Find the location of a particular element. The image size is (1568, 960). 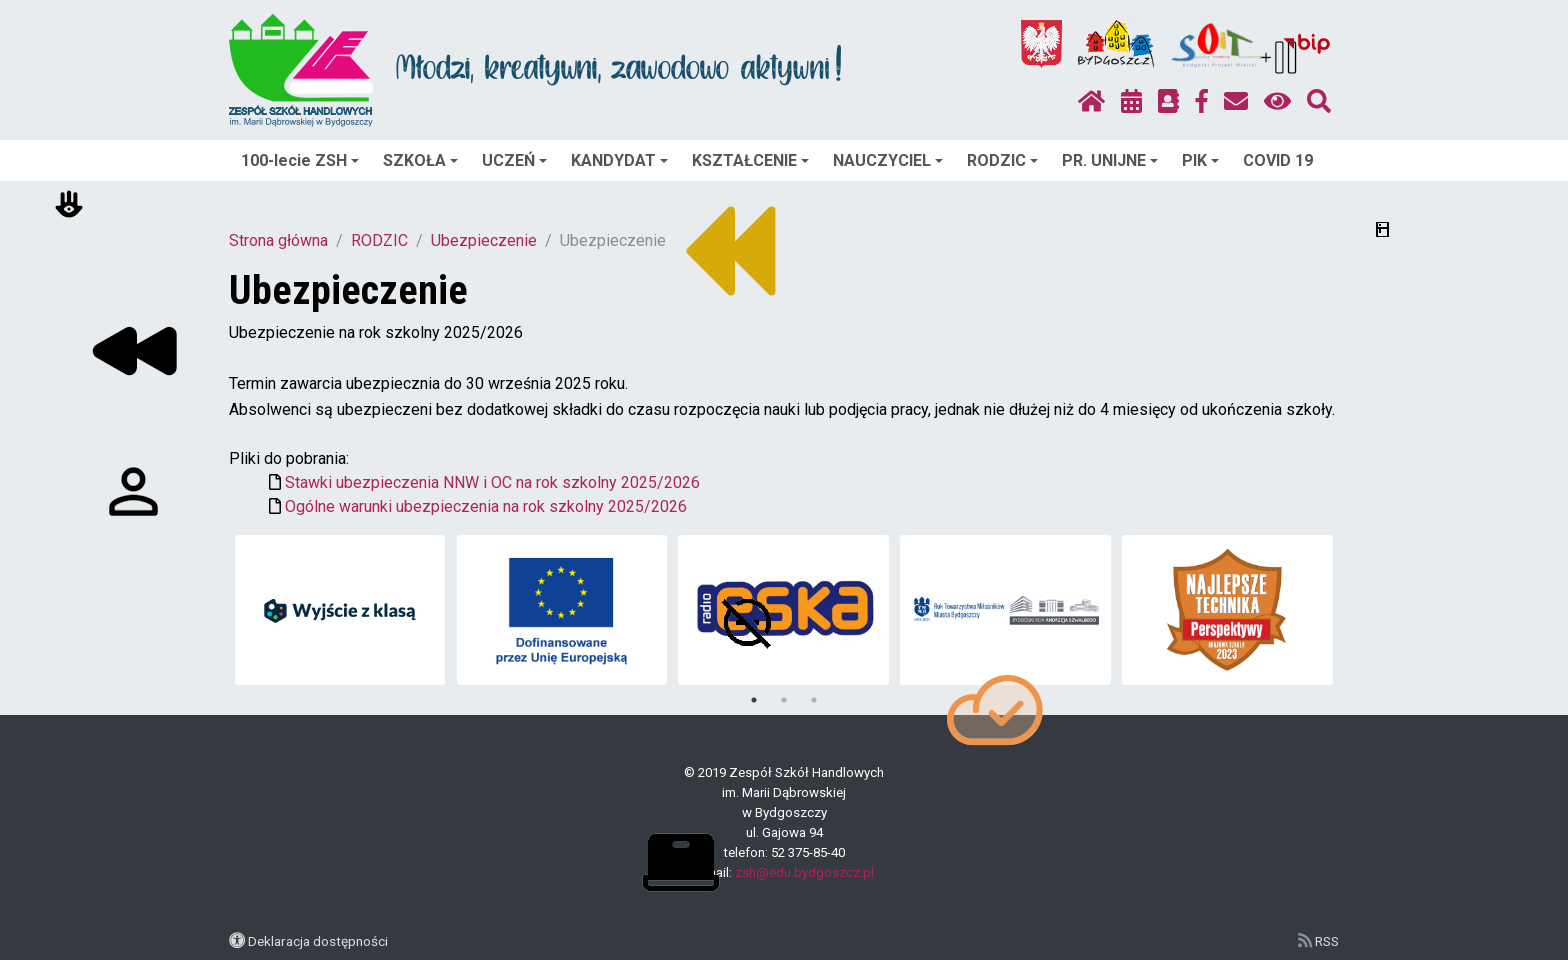

do not disturb mode is disabled is located at coordinates (747, 622).